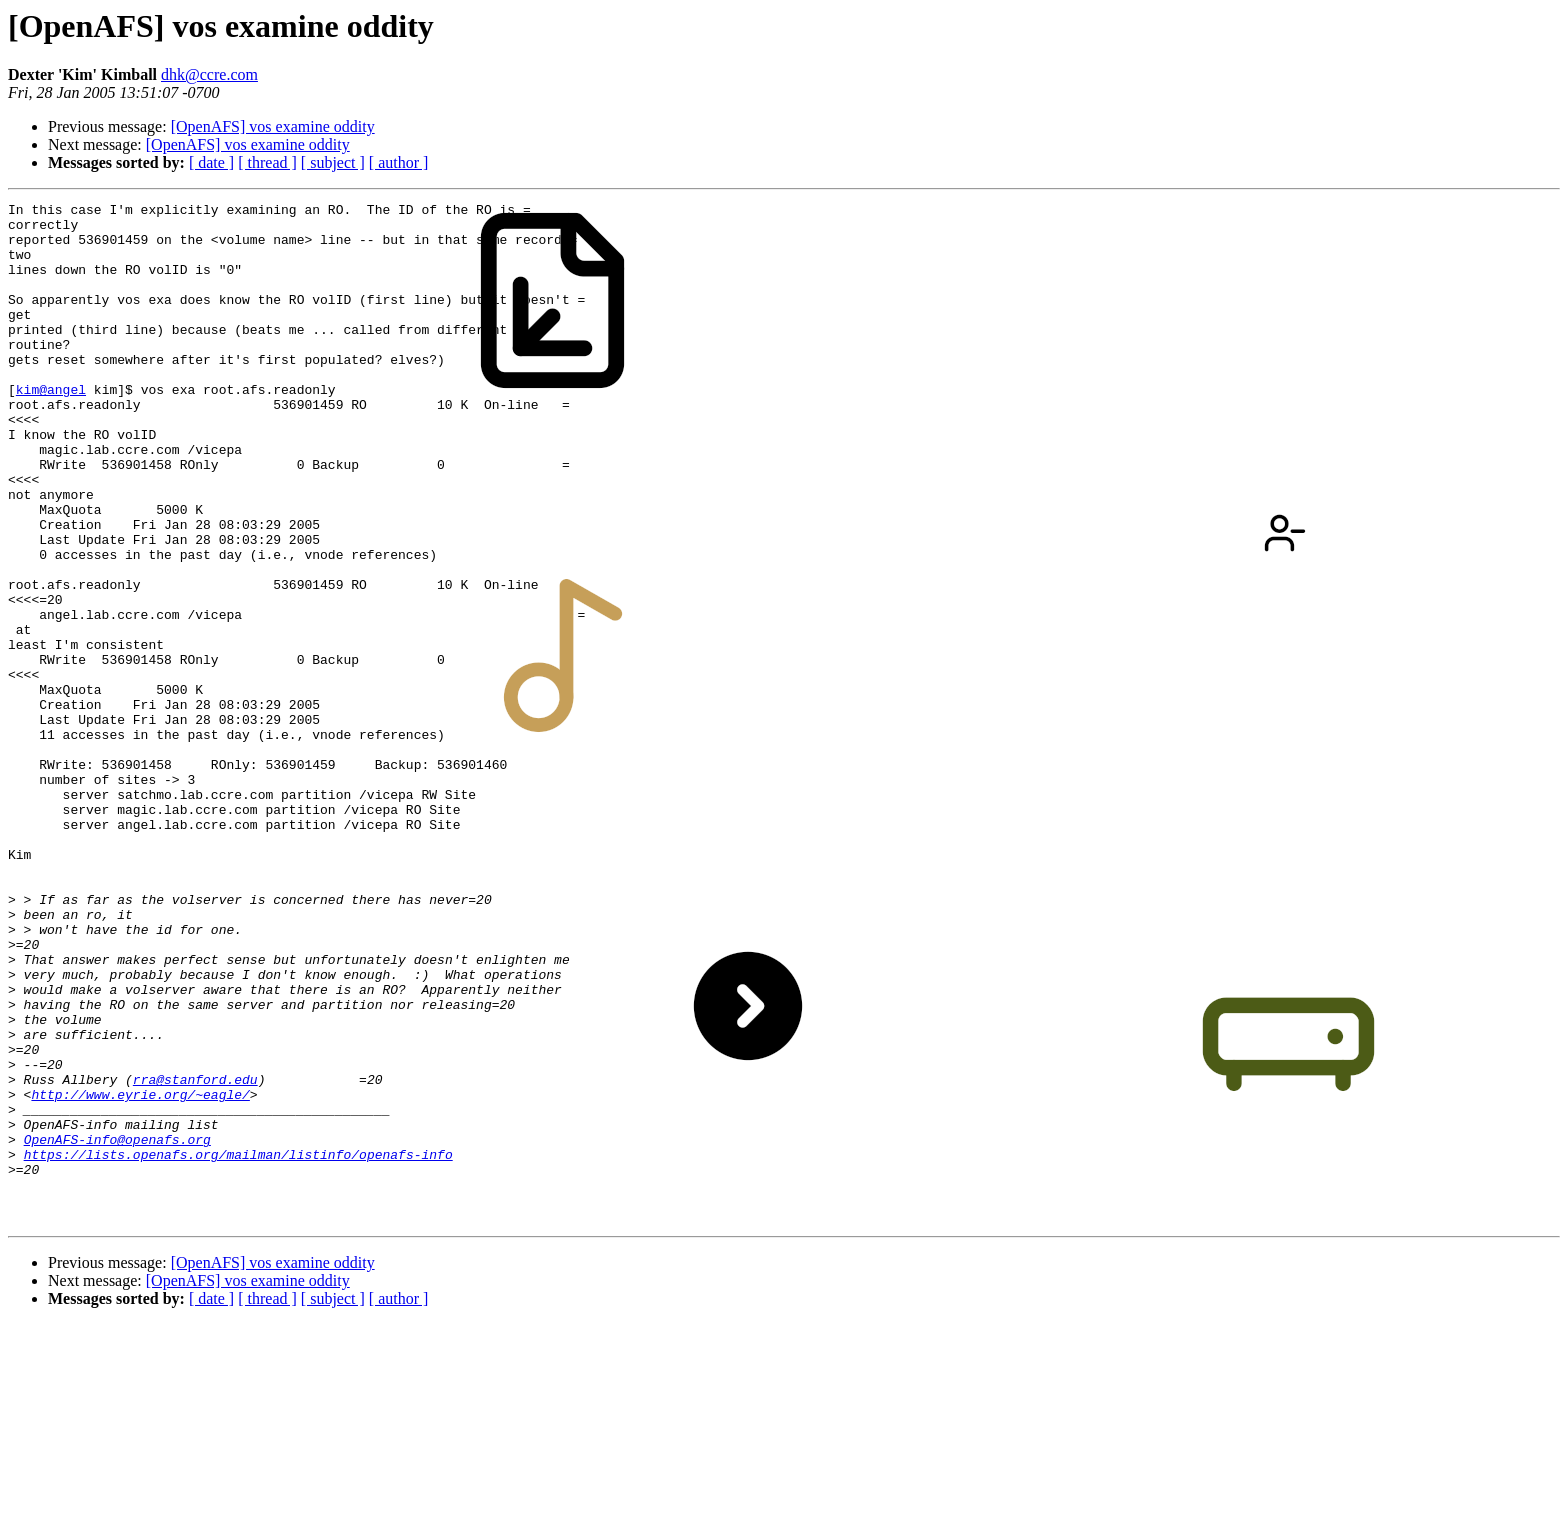 The width and height of the screenshot is (1568, 1528). I want to click on view 3d model or visualization file, so click(552, 300).